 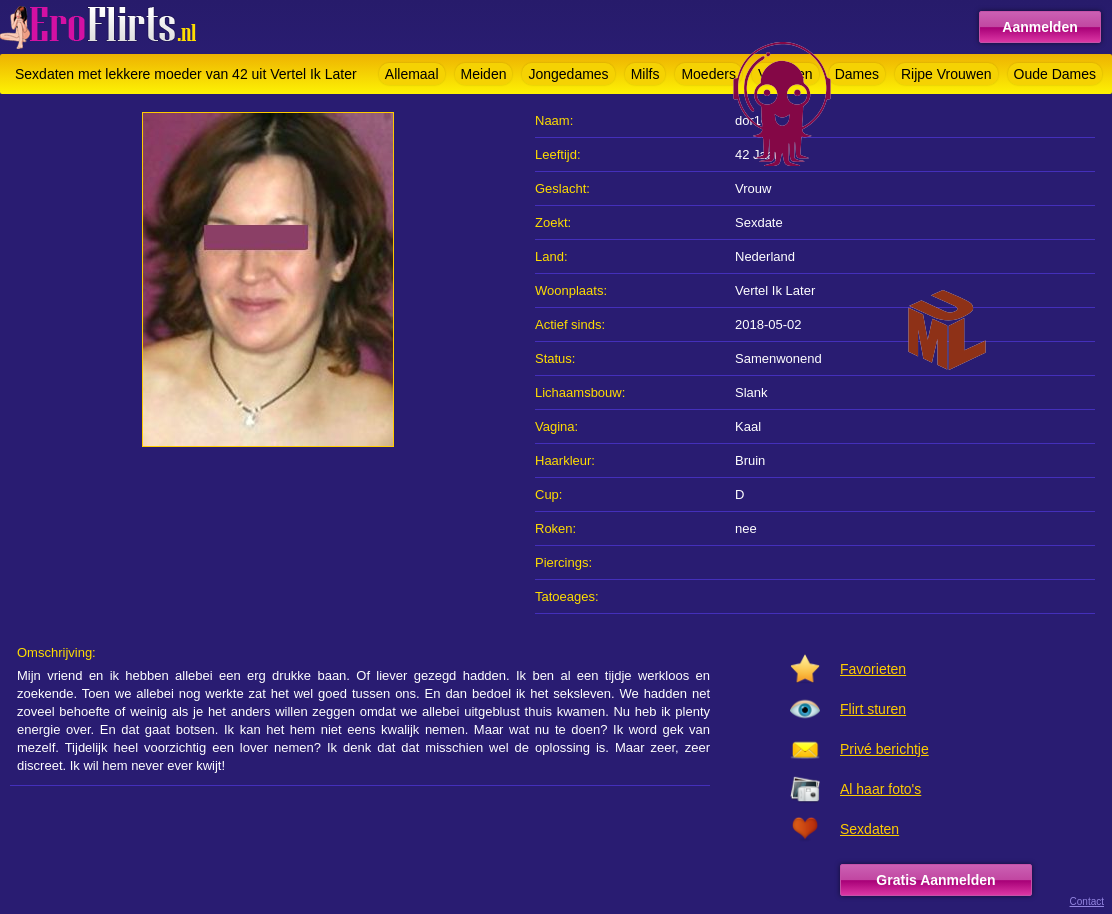 I want to click on indicates UML (Unified Modeling Language) diagram support, so click(x=947, y=330).